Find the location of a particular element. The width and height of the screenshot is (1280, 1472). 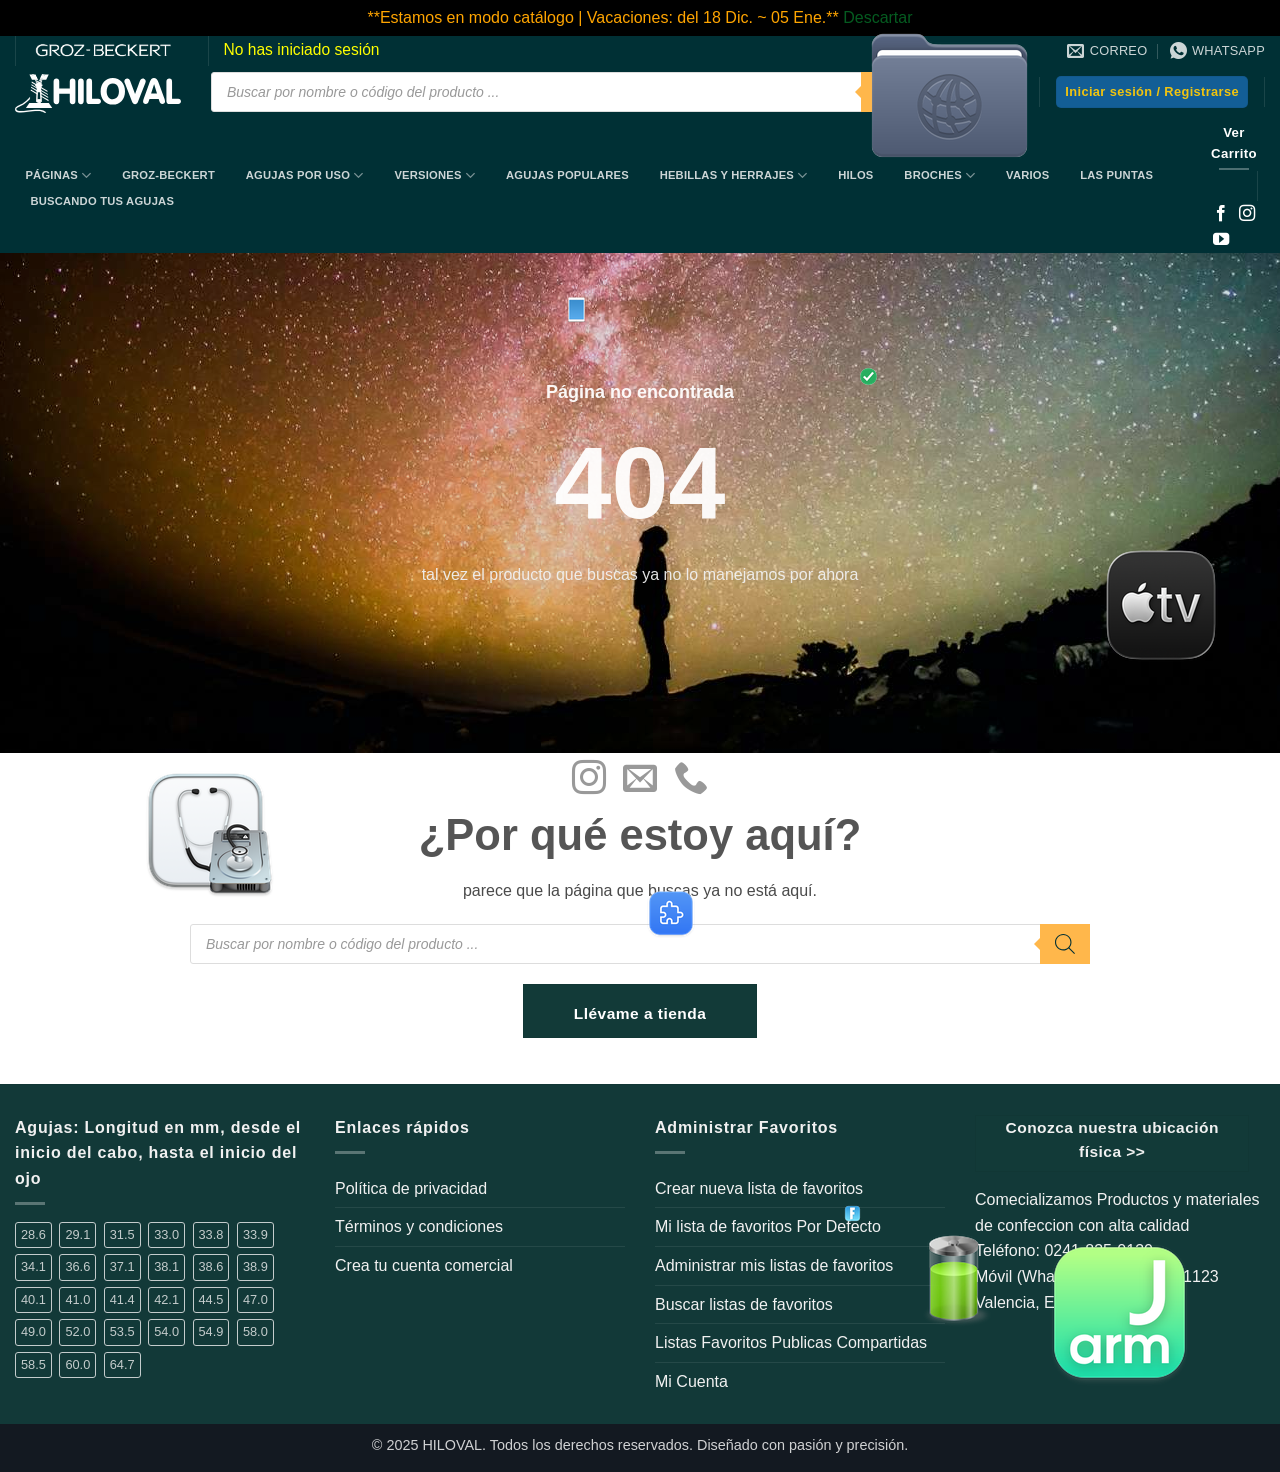

folder containing html or web-related files is located at coordinates (949, 95).